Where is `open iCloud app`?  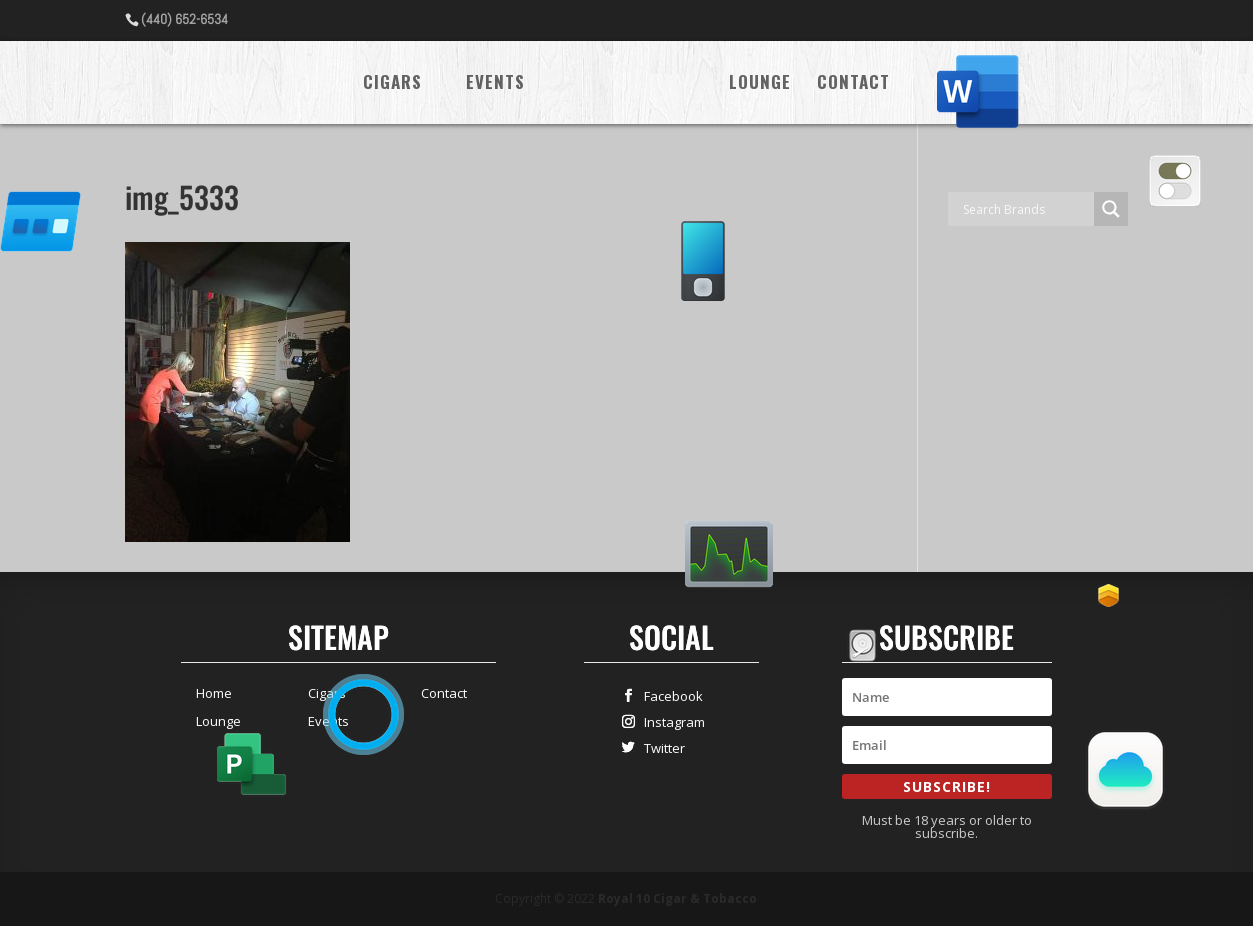 open iCloud app is located at coordinates (1125, 769).